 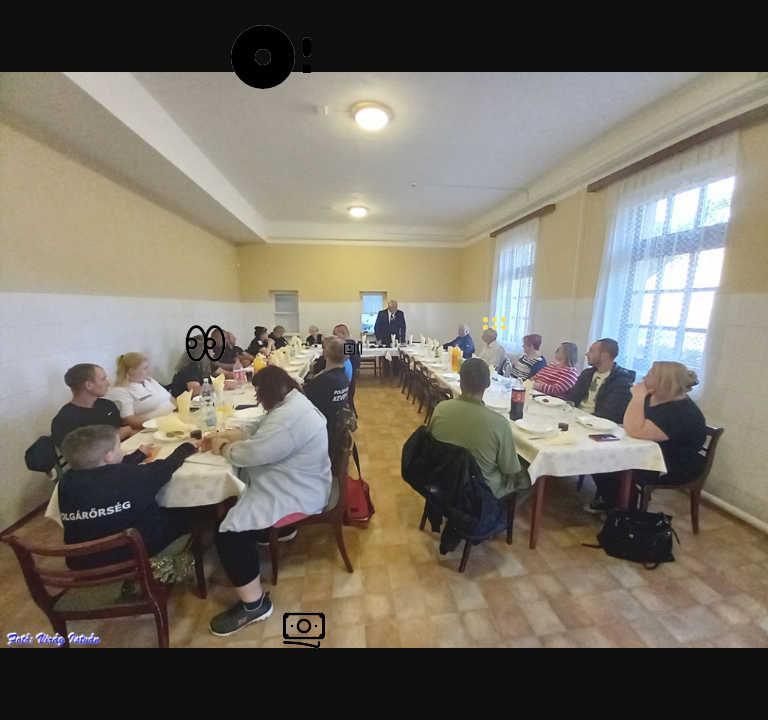 I want to click on drag to reorder or rearrange items, so click(x=494, y=323).